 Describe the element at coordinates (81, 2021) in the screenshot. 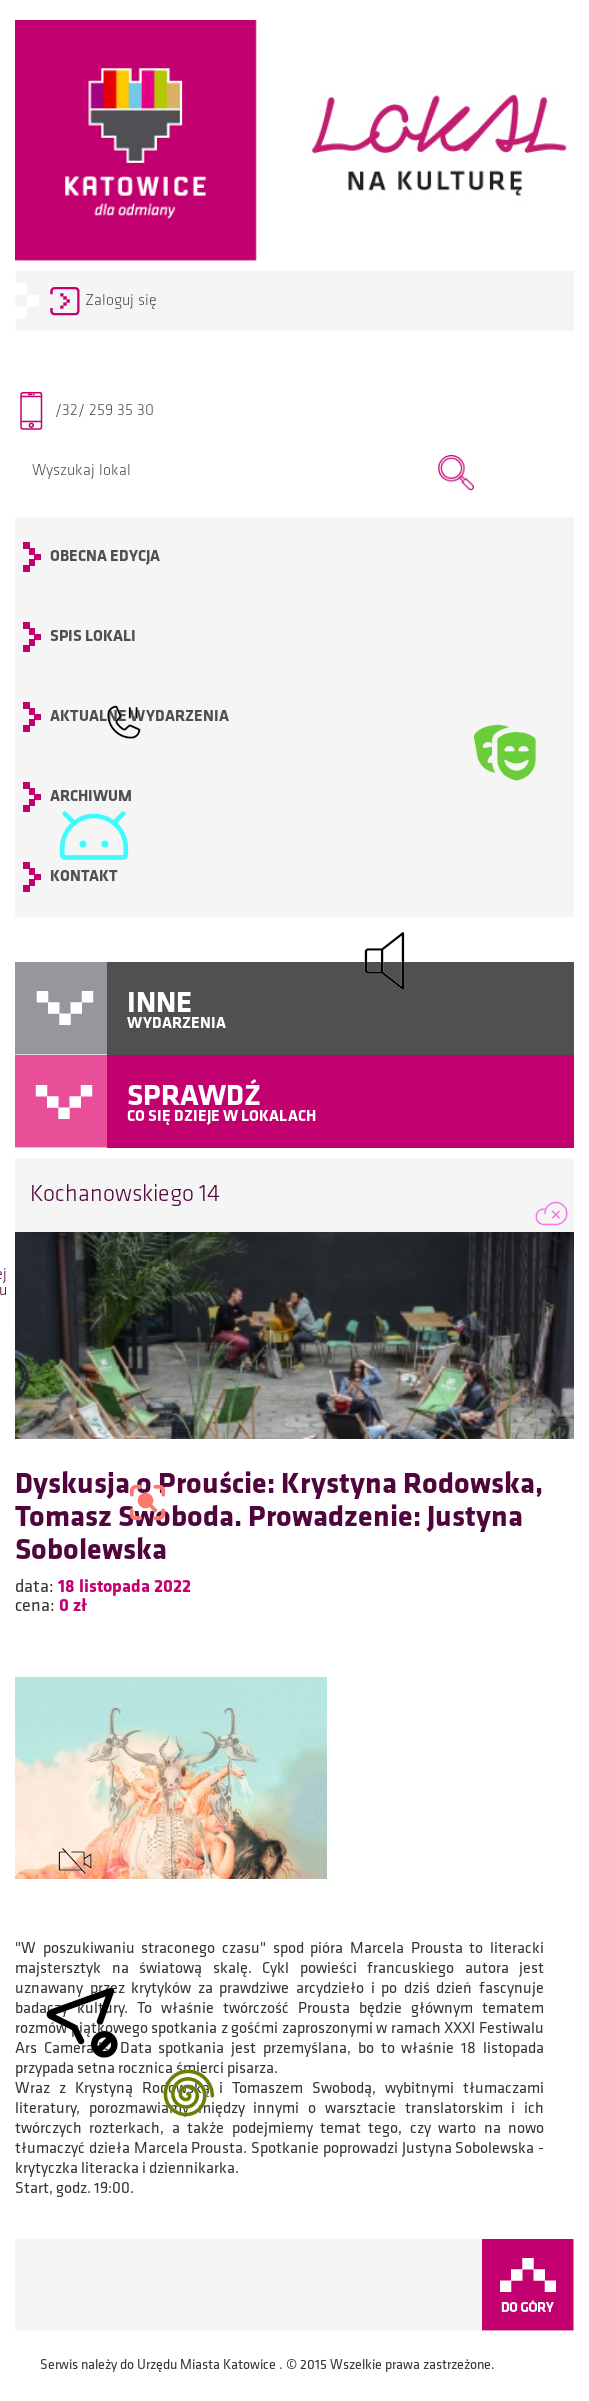

I see `disable location sharing` at that location.